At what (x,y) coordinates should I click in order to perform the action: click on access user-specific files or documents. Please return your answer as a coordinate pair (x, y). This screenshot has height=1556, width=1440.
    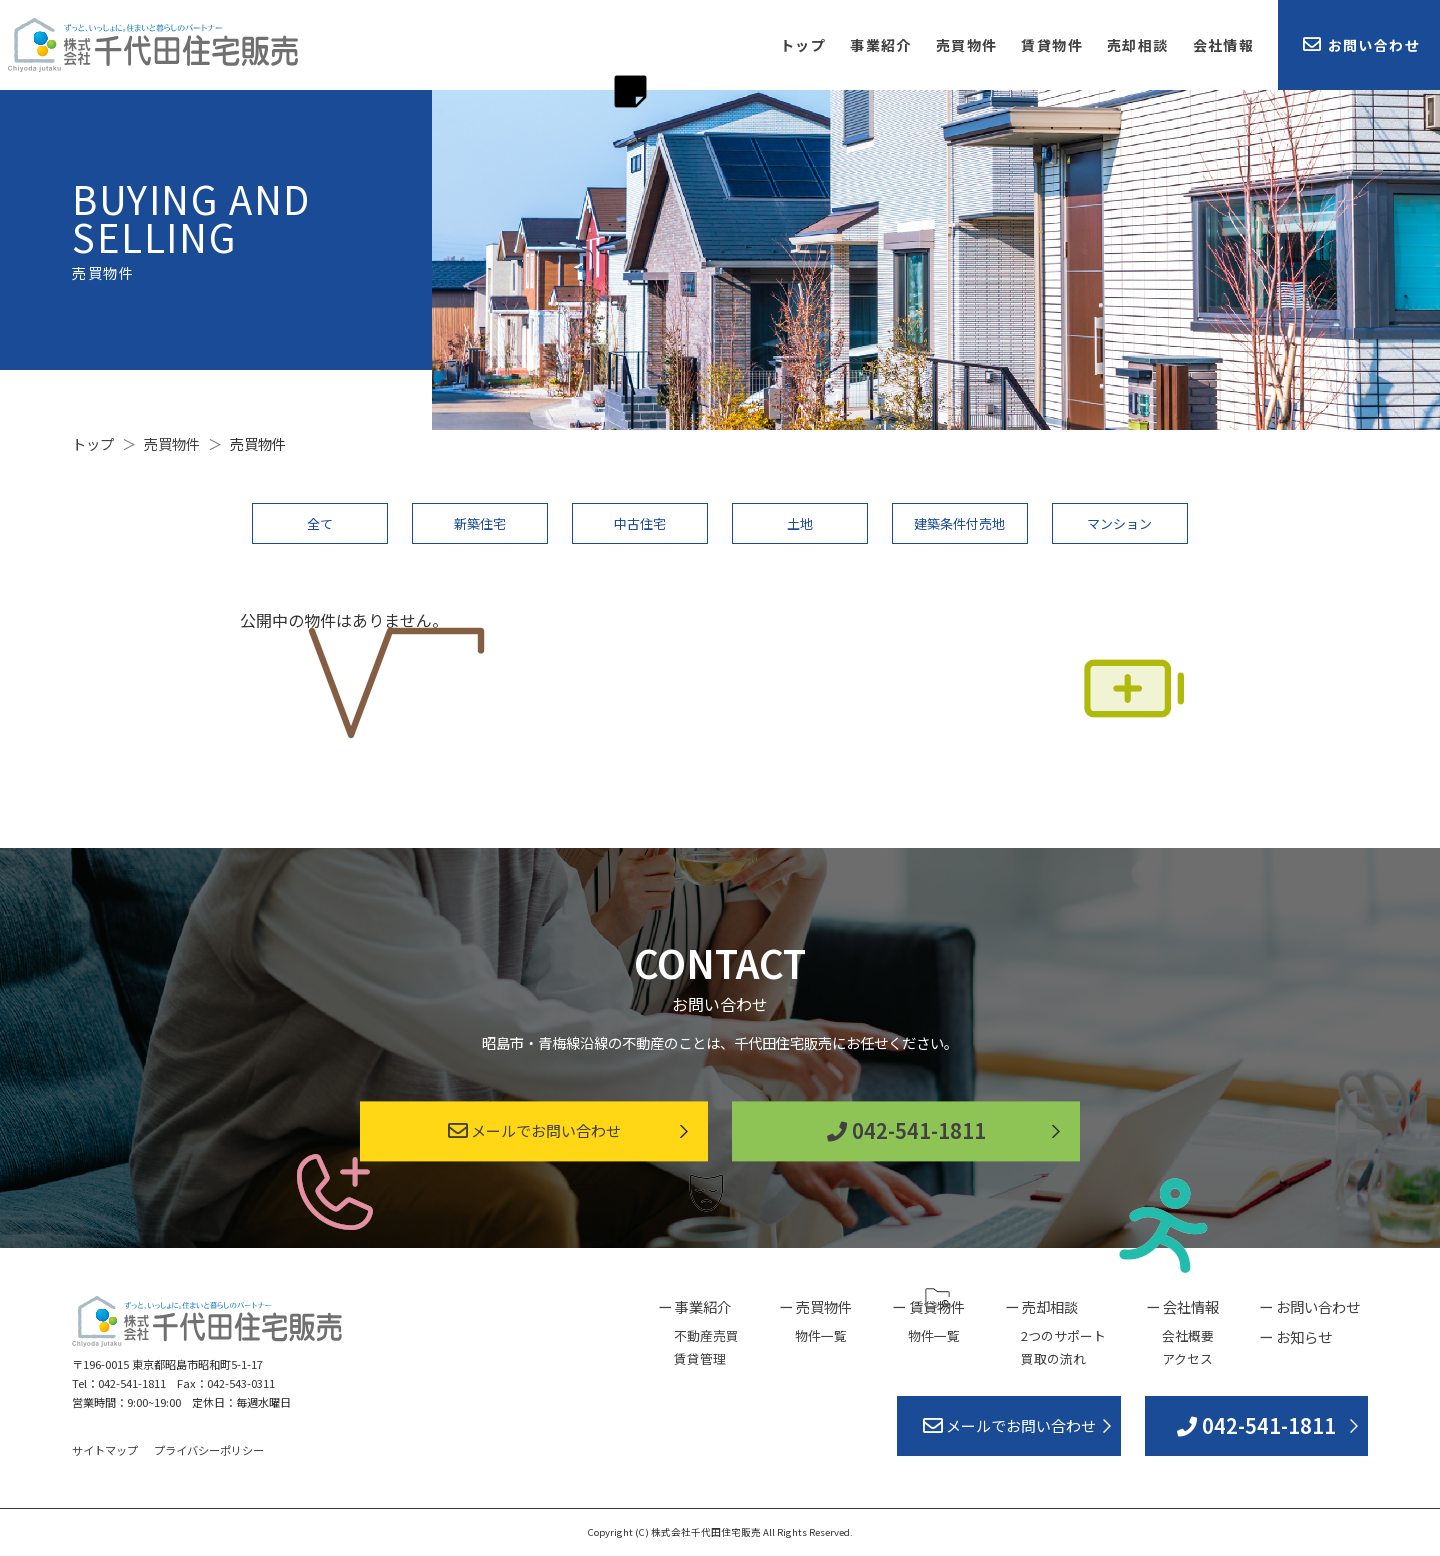
    Looking at the image, I should click on (937, 1297).